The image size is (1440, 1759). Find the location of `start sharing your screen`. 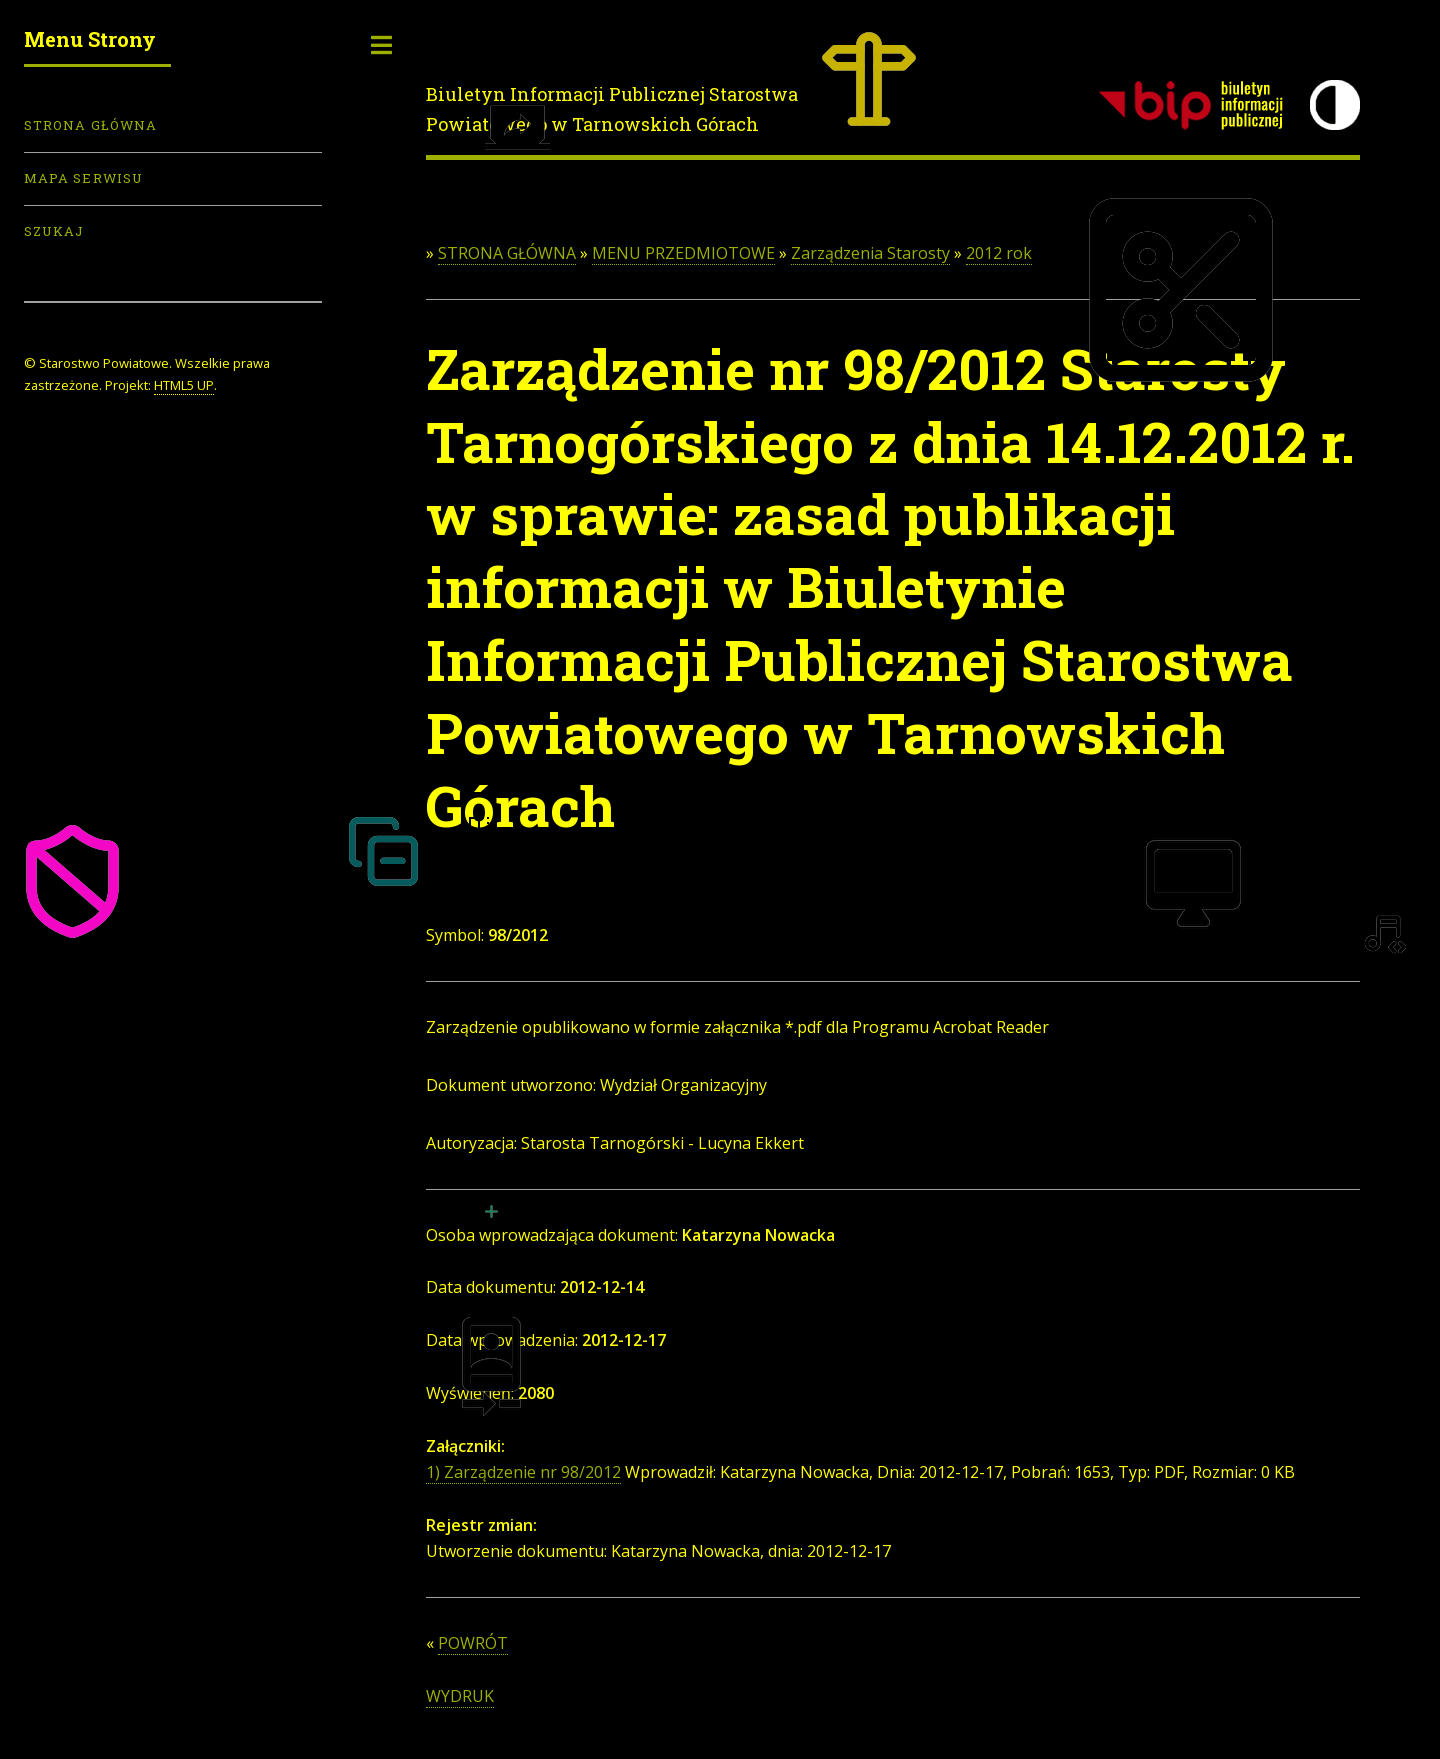

start sharing your screen is located at coordinates (517, 127).